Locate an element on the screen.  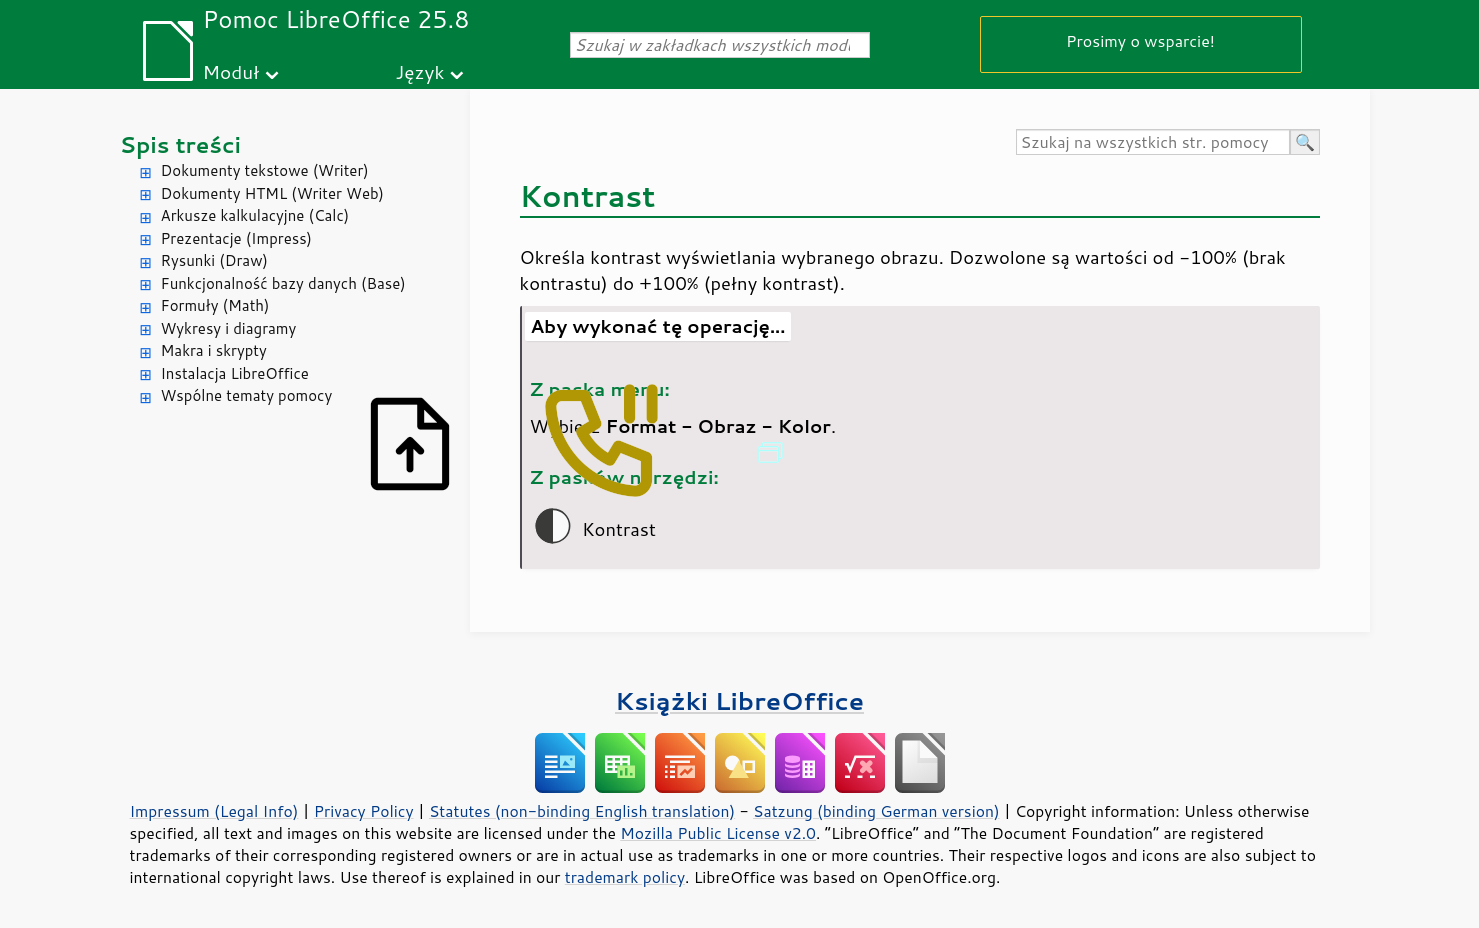
pause an active phone call is located at coordinates (601, 440).